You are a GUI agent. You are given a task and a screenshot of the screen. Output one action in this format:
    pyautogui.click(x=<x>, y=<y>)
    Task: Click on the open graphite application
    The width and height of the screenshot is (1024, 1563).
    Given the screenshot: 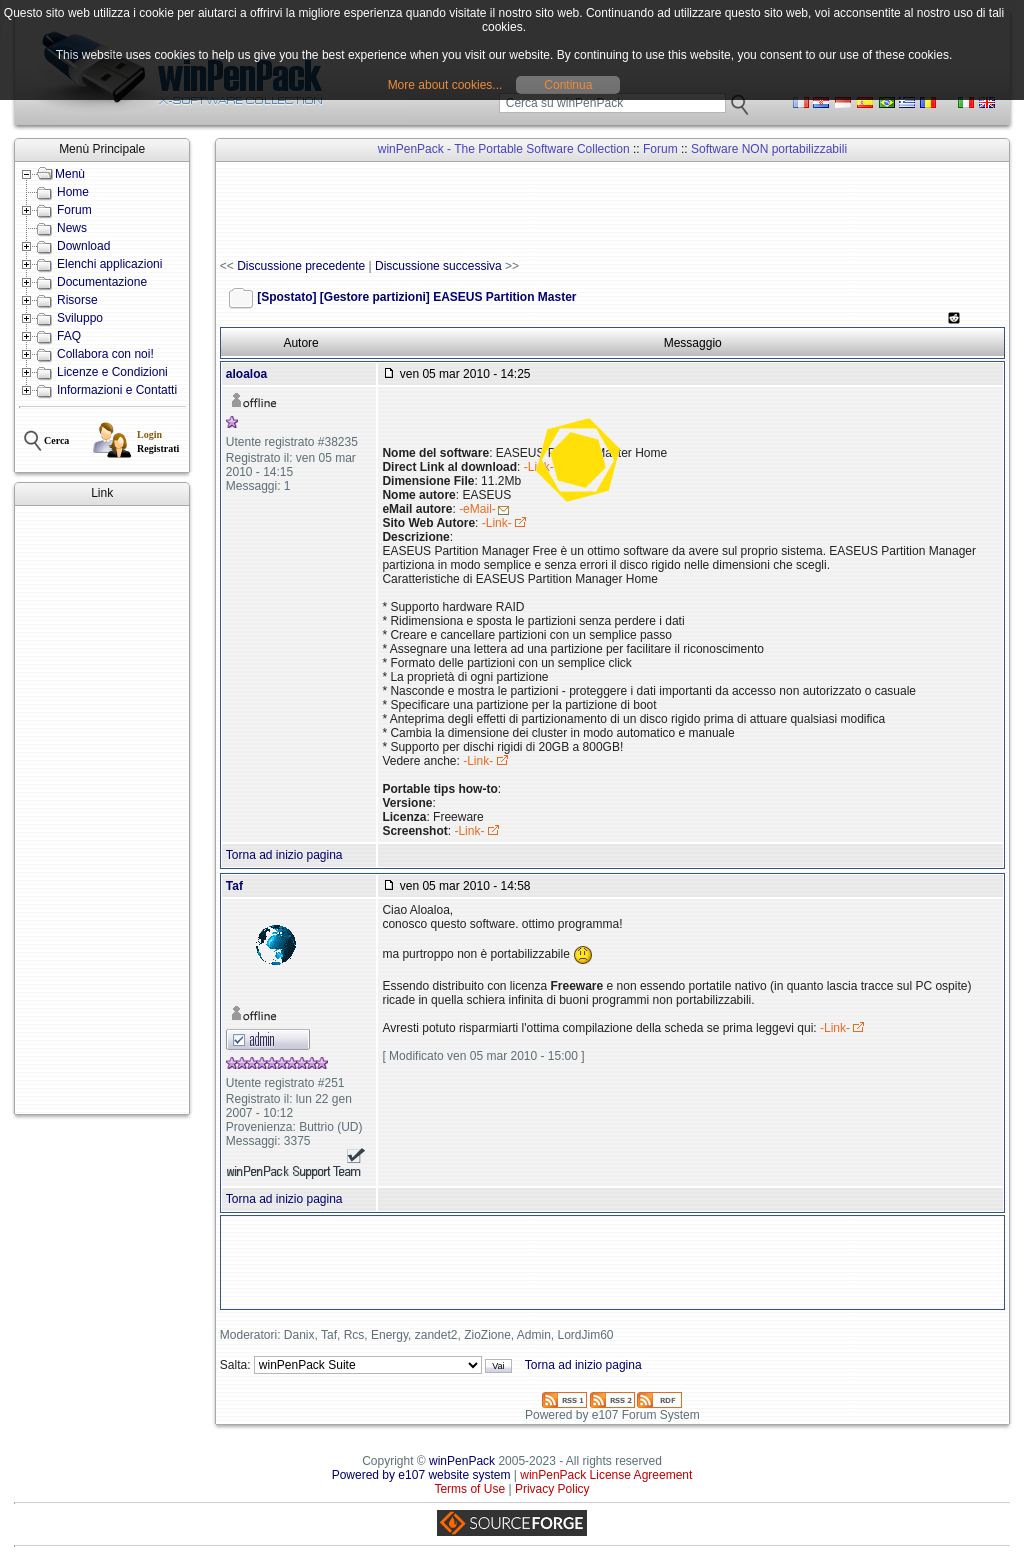 What is the action you would take?
    pyautogui.click(x=578, y=460)
    